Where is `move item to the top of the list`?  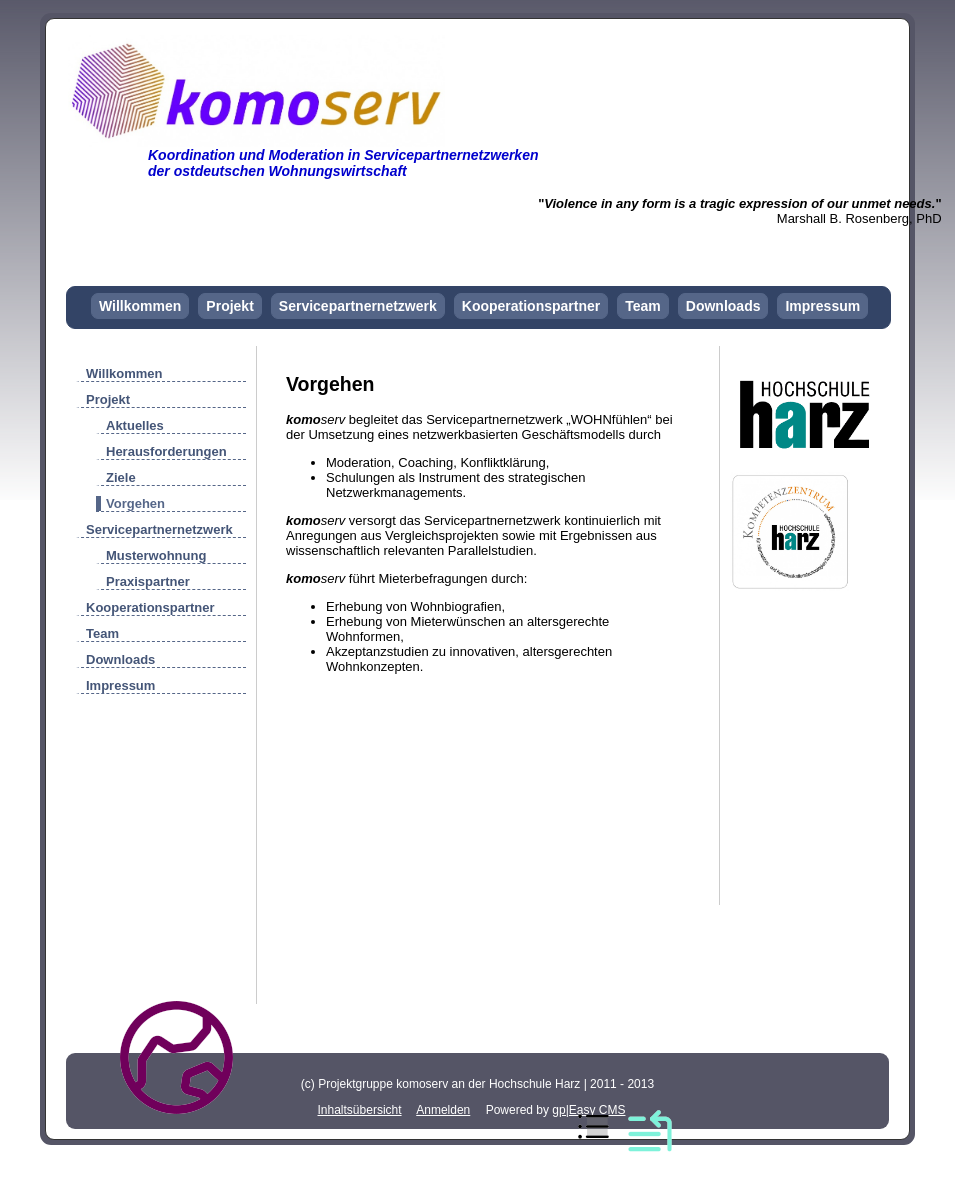
move item to the top of the list is located at coordinates (650, 1134).